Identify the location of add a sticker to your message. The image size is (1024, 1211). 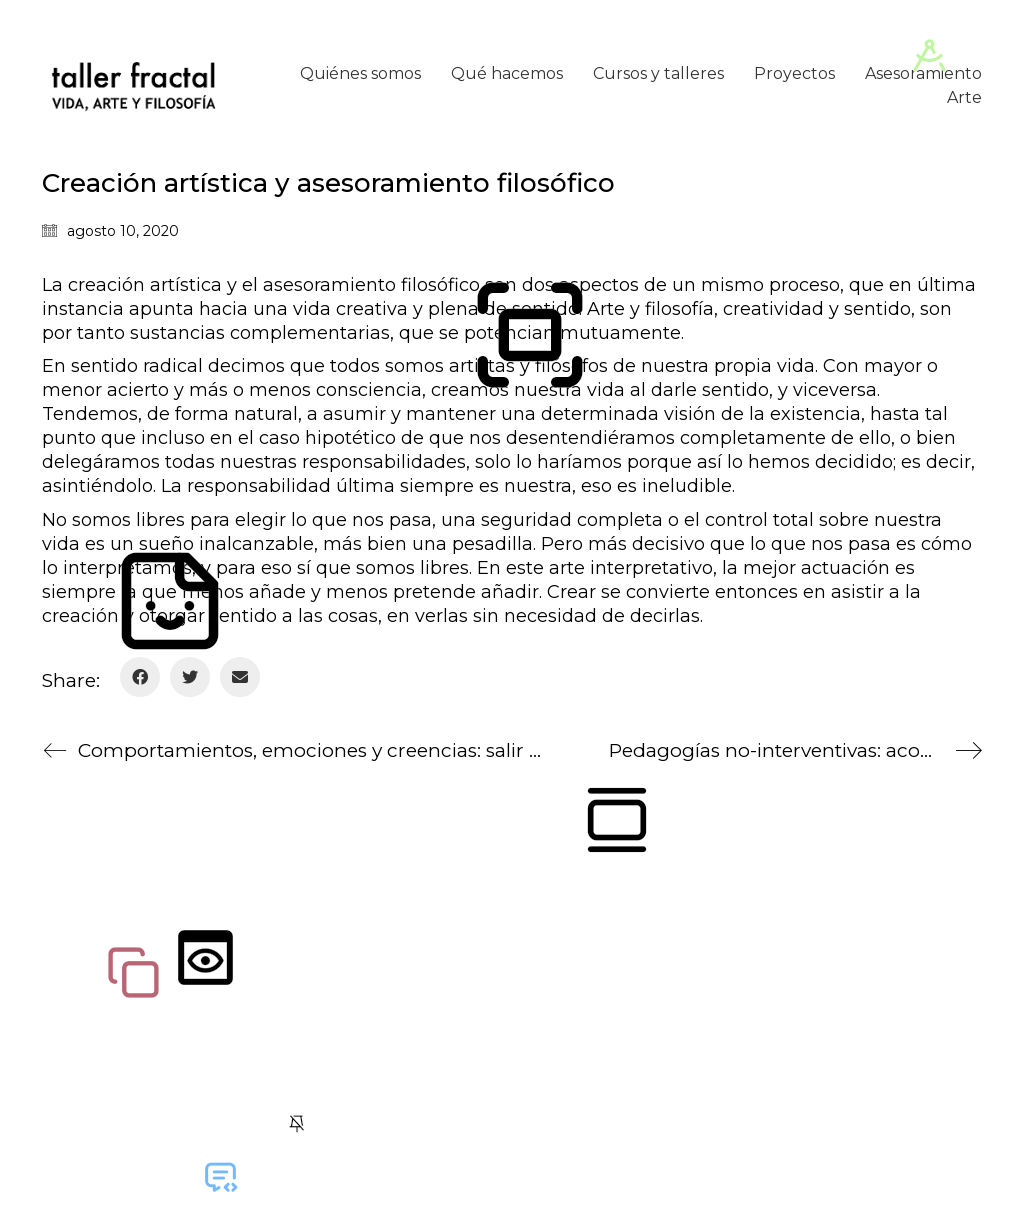
(170, 601).